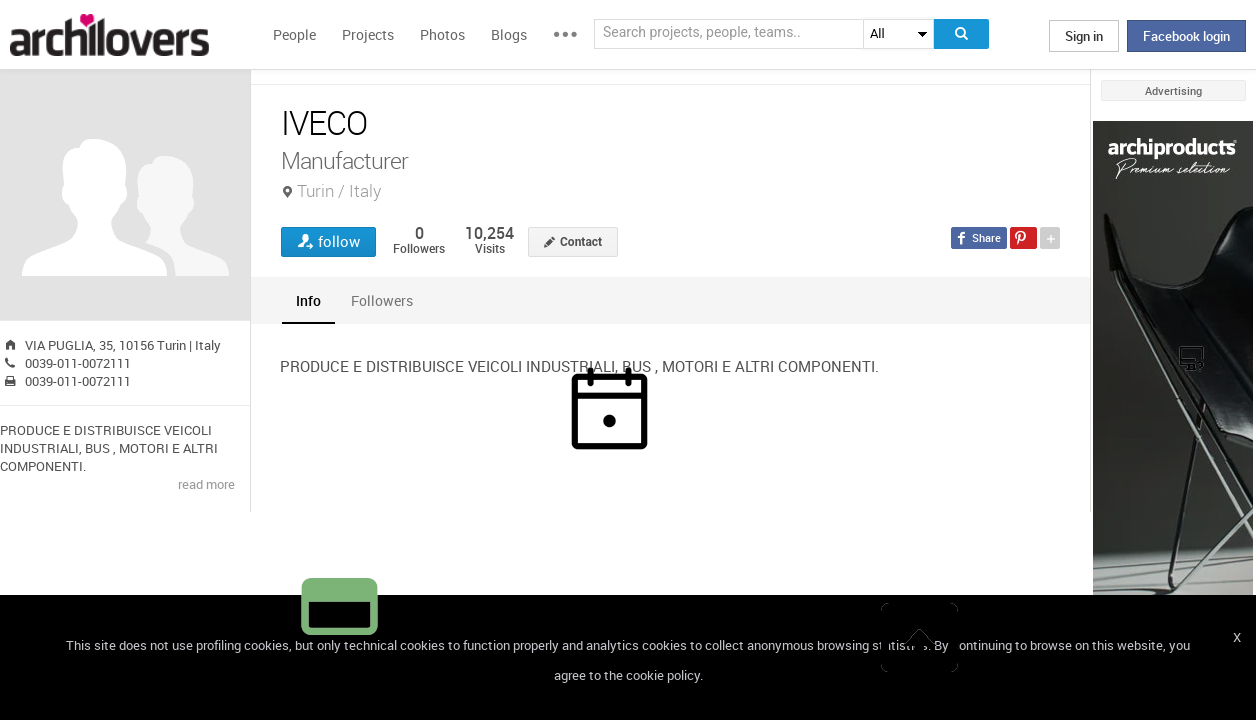 The image size is (1256, 720). What do you see at coordinates (609, 411) in the screenshot?
I see `indicates a calendar event or reminder` at bounding box center [609, 411].